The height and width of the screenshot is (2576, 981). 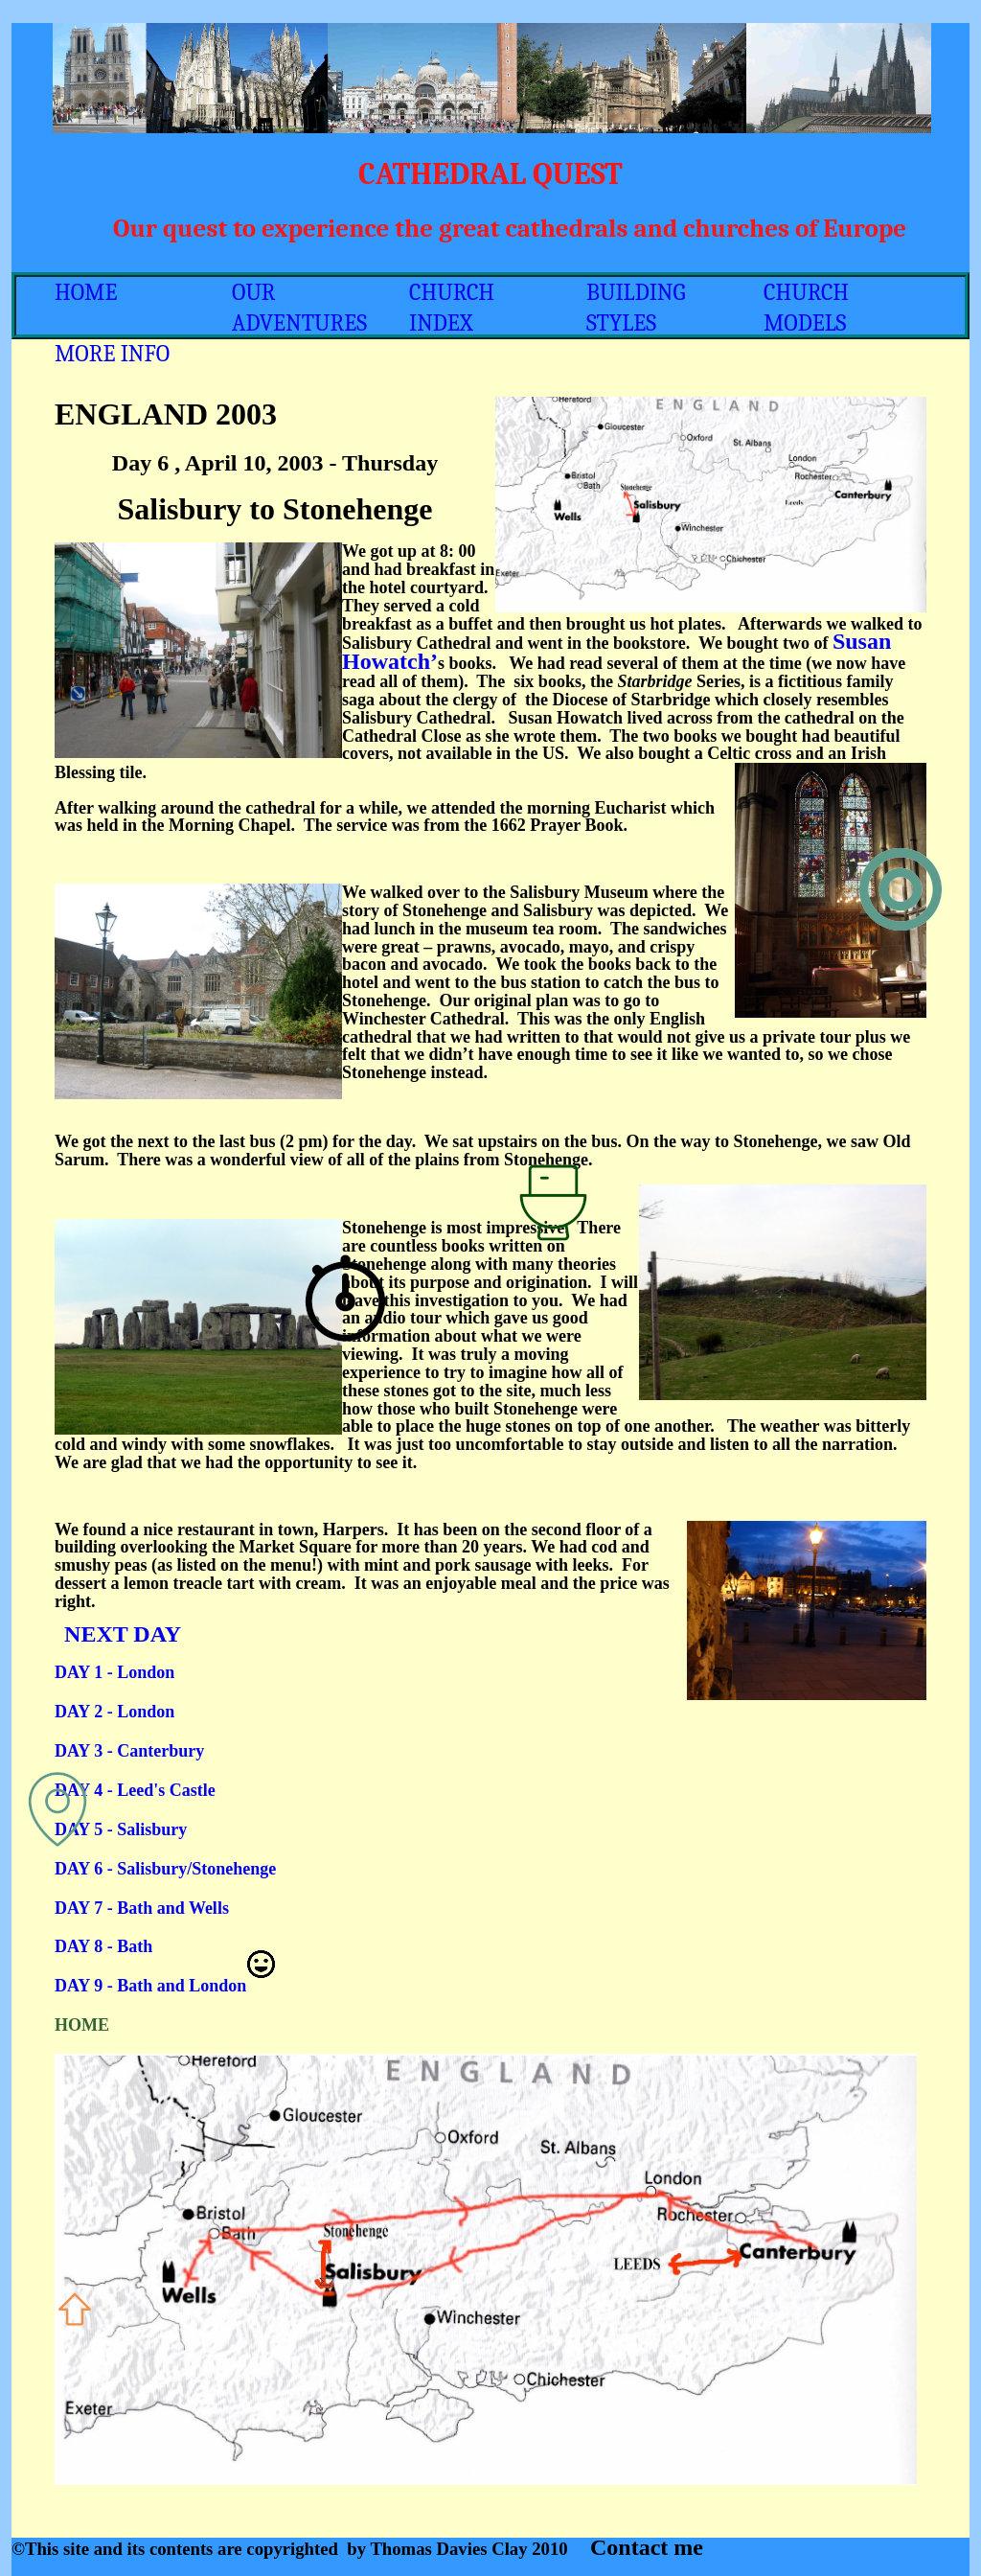 I want to click on locate nearby restrooms, so click(x=553, y=1201).